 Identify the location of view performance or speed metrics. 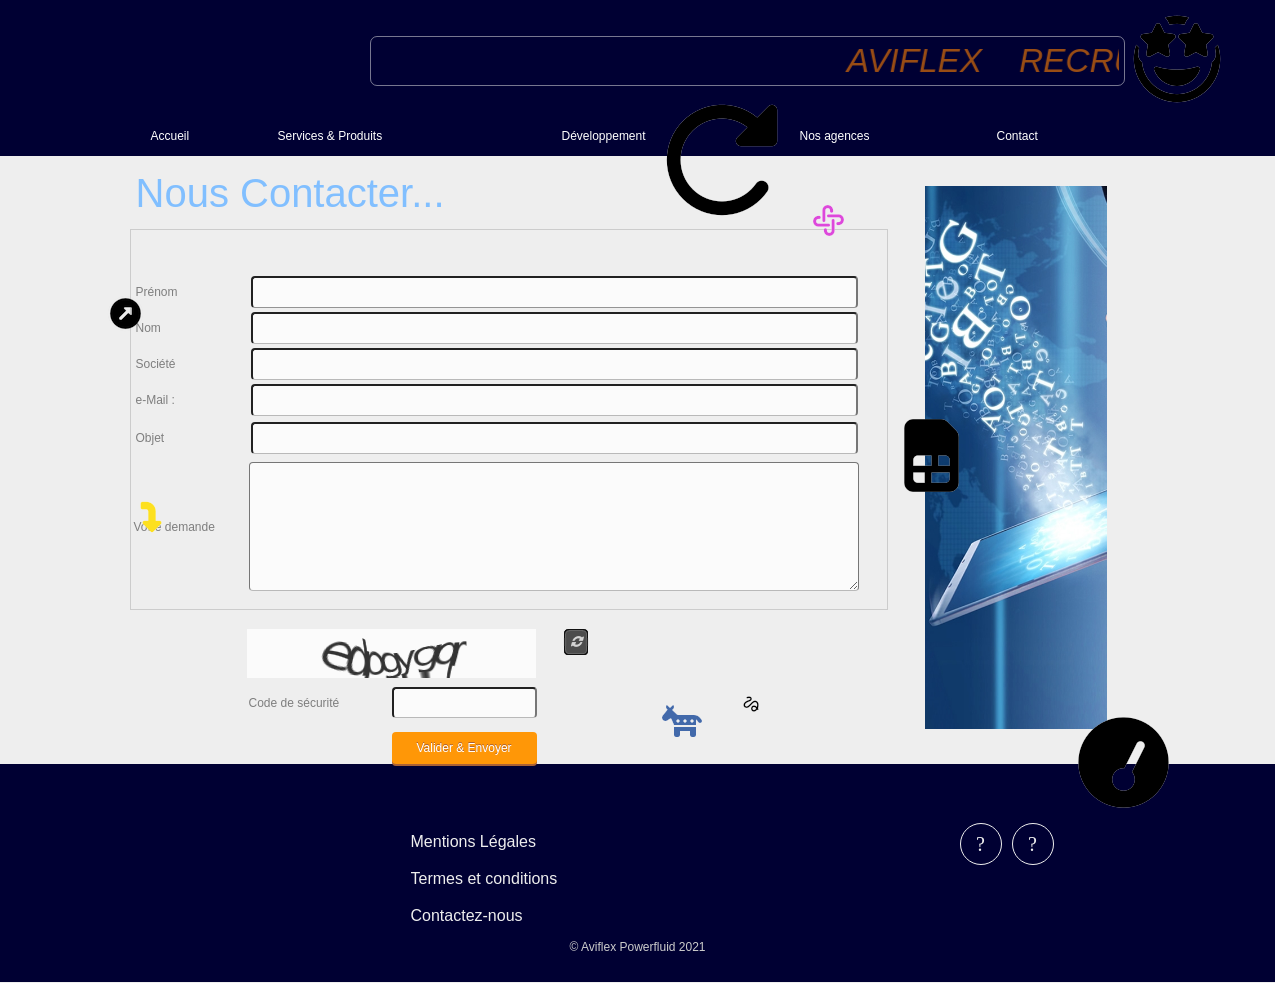
(1123, 762).